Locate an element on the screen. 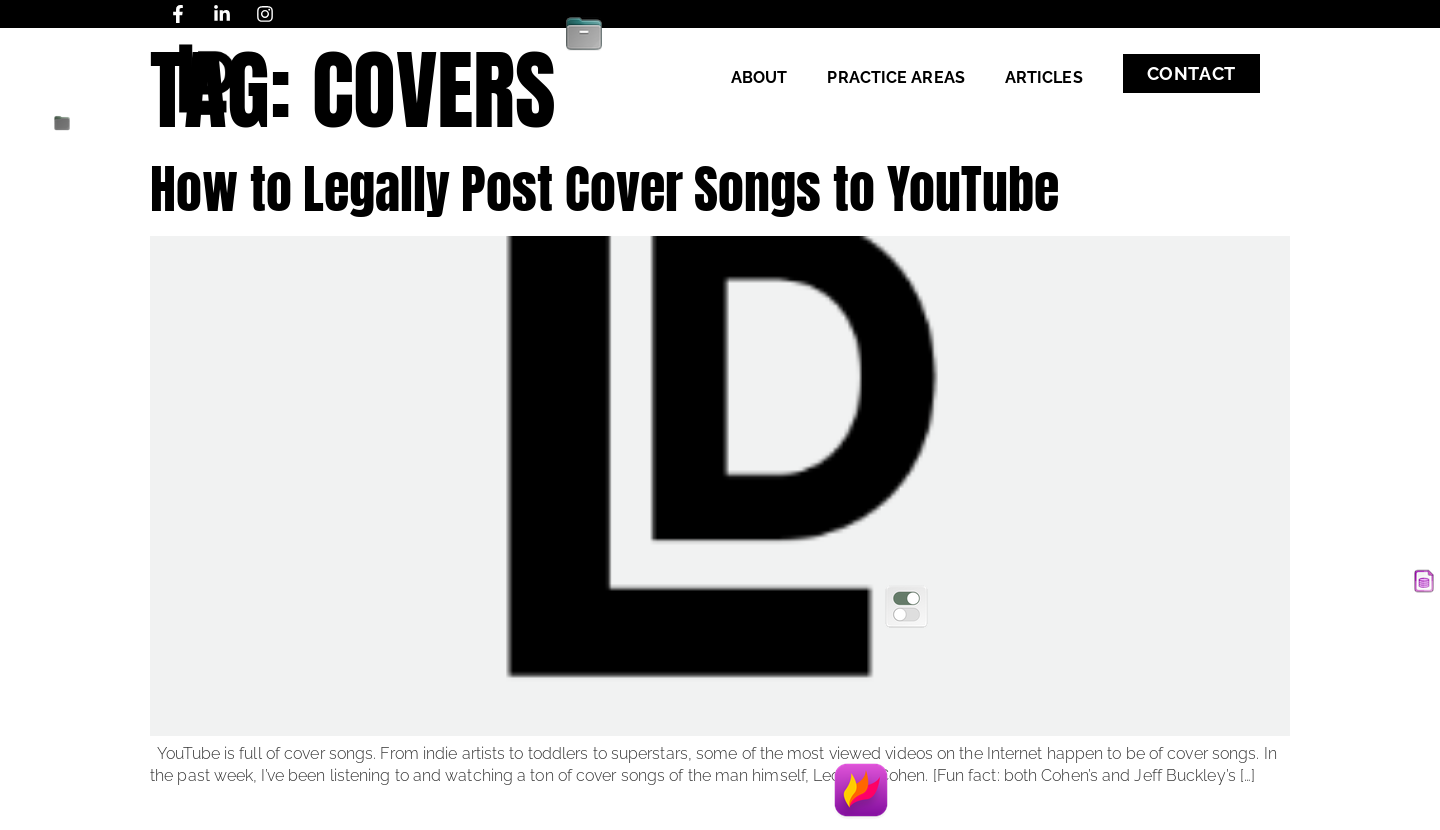 Image resolution: width=1440 pixels, height=830 pixels. open the file manager application is located at coordinates (584, 33).